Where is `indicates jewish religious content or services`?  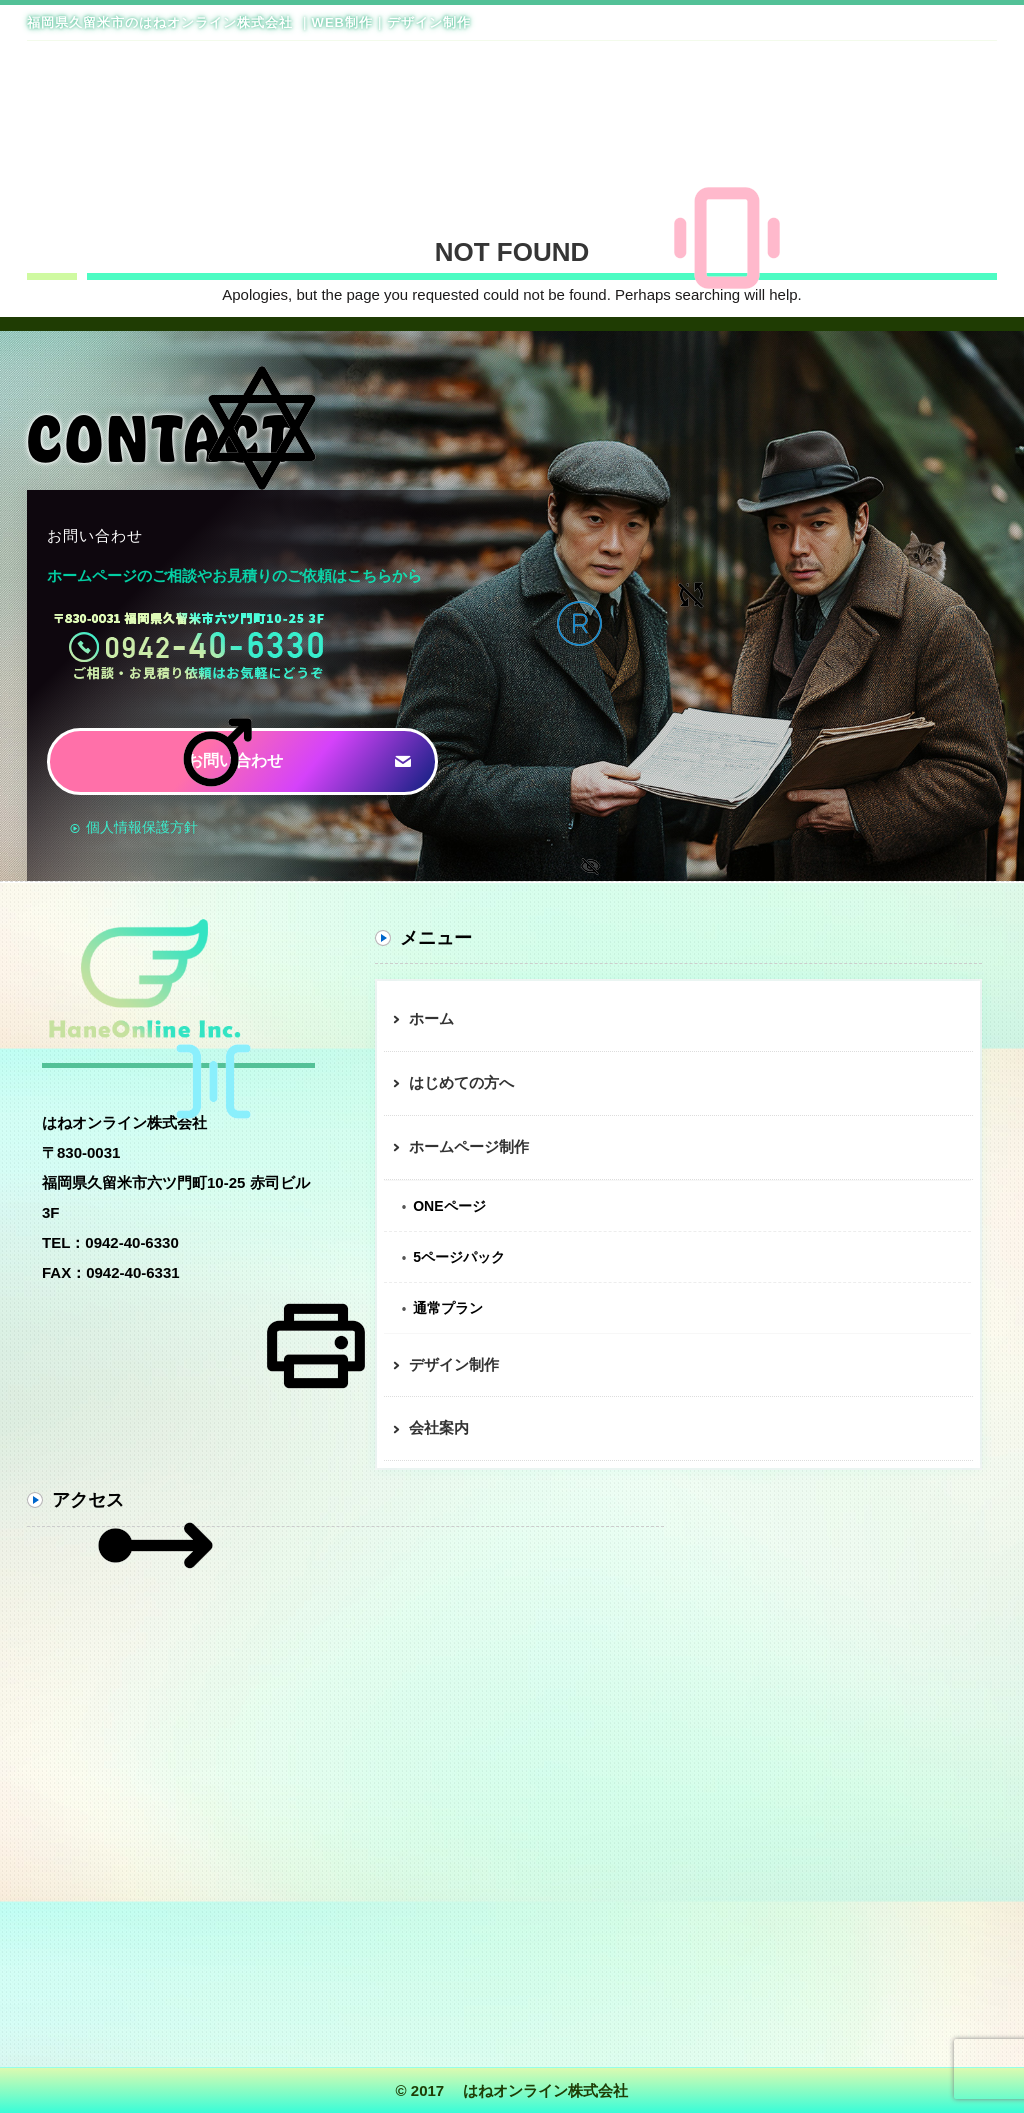
indicates jewish religious content or services is located at coordinates (262, 428).